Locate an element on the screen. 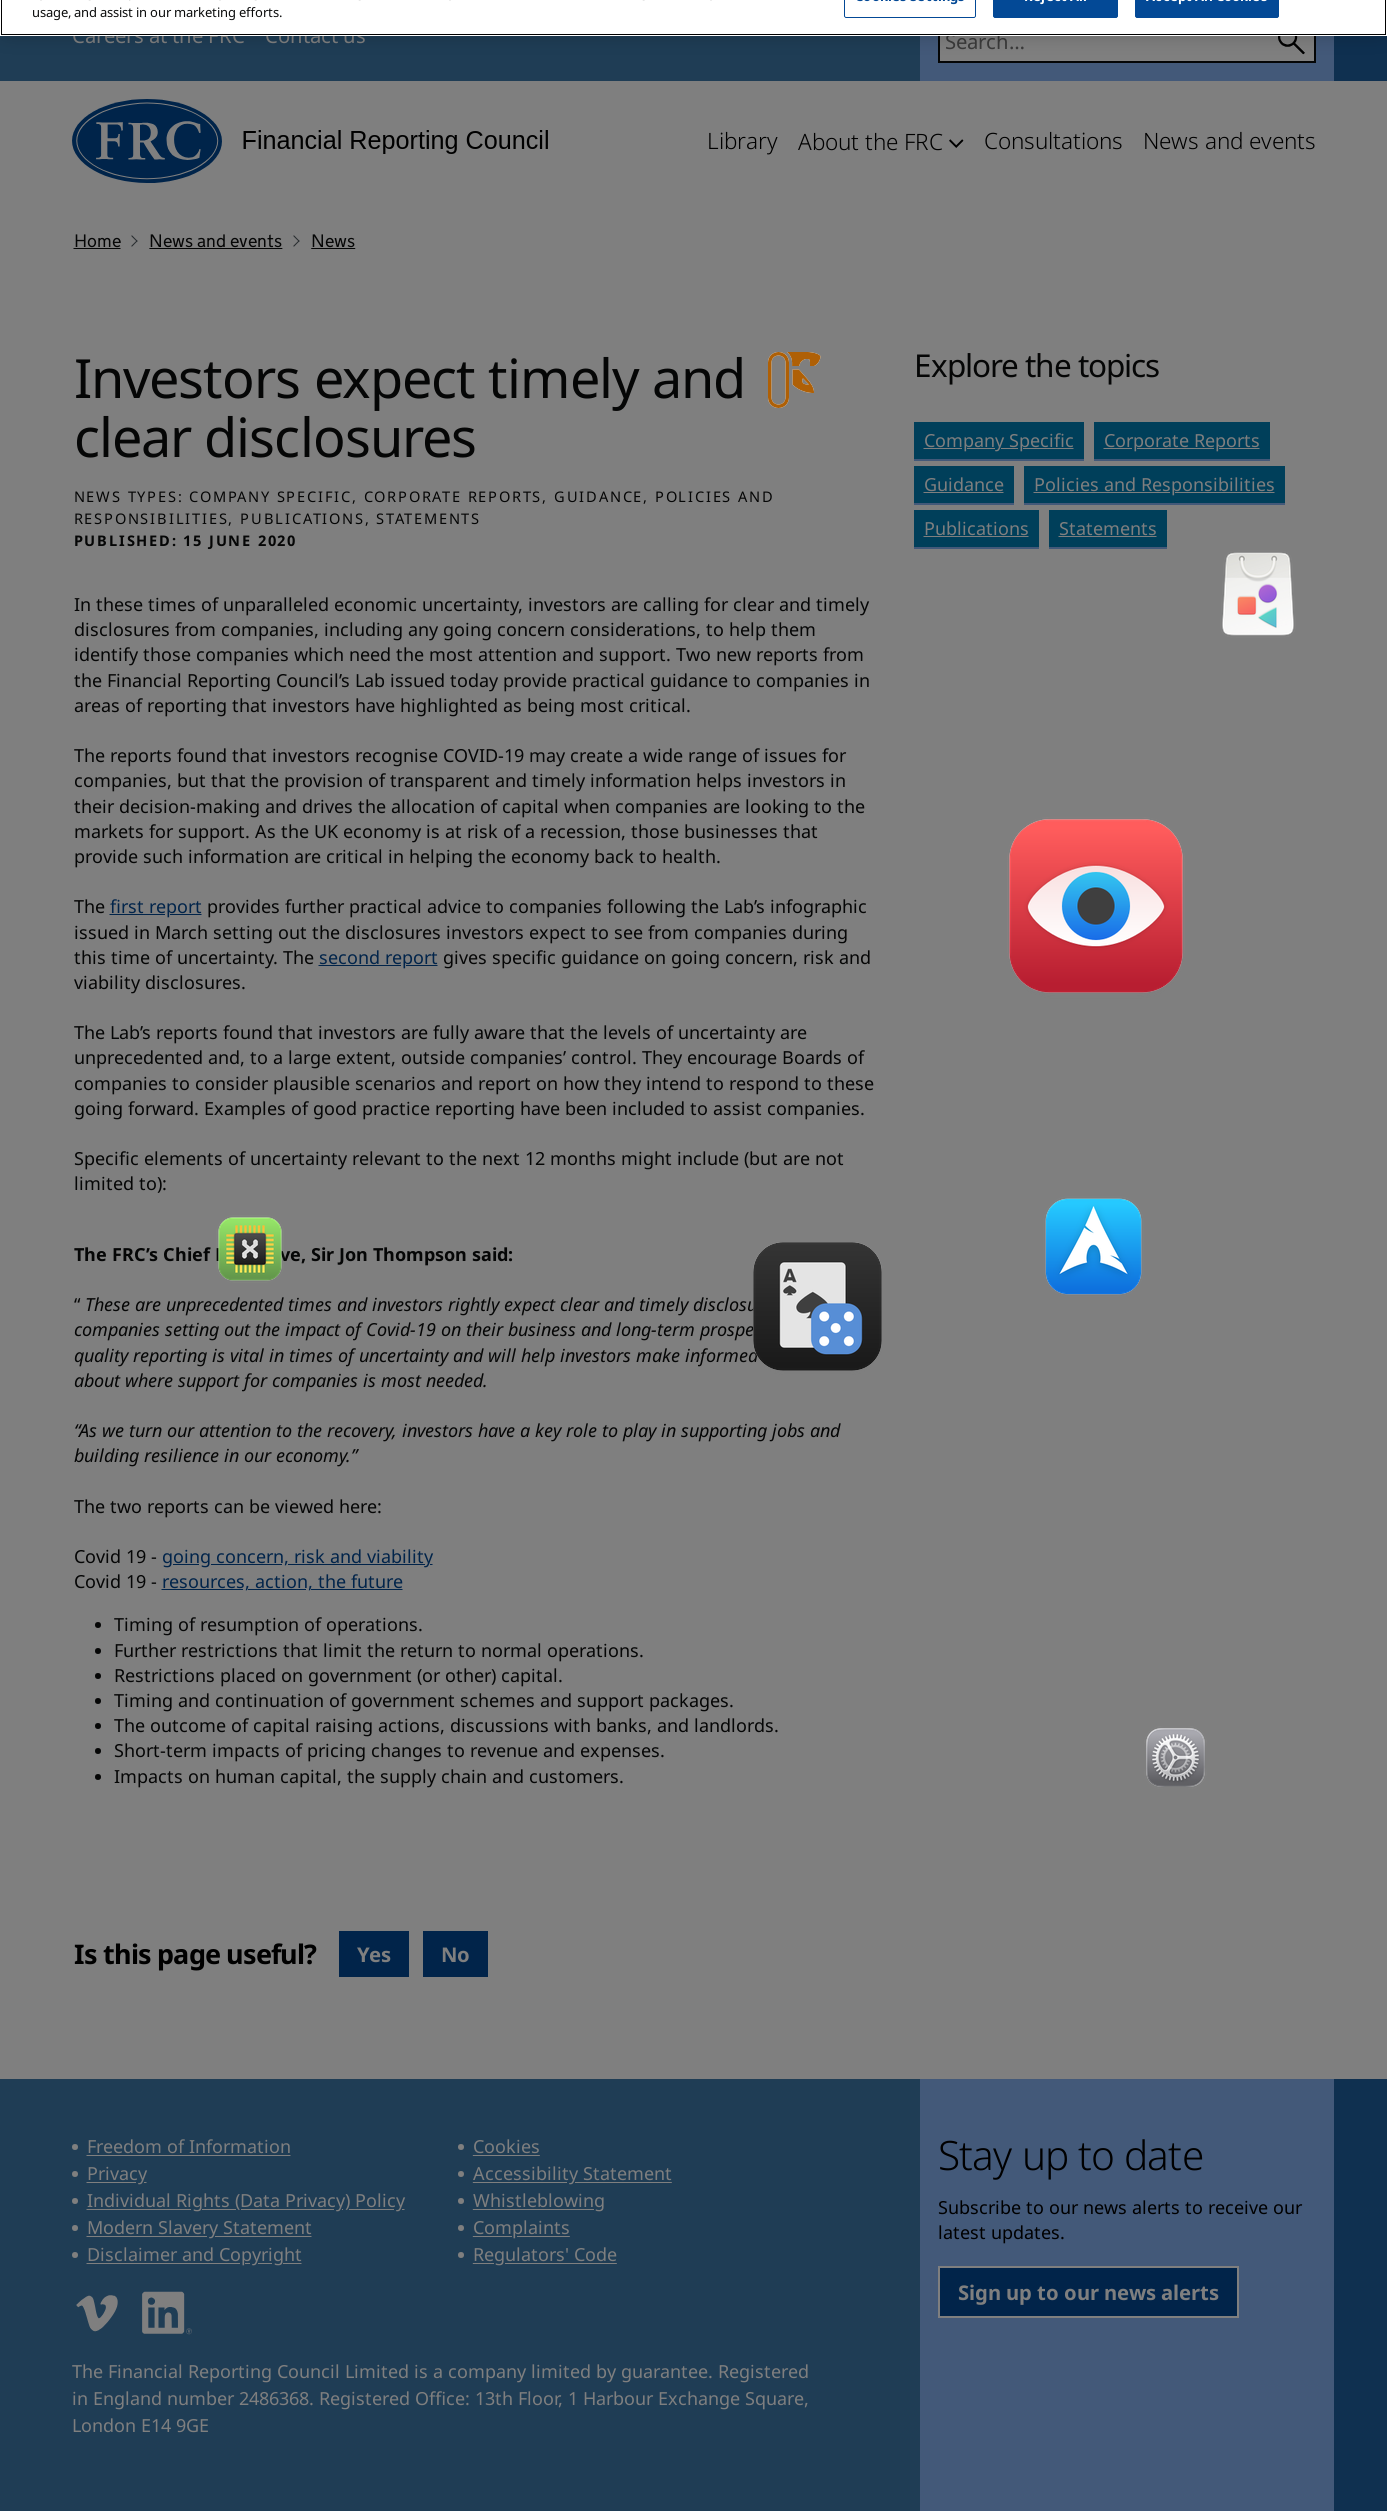 Image resolution: width=1387 pixels, height=2511 pixels. launch tabletop simulator is located at coordinates (817, 1306).